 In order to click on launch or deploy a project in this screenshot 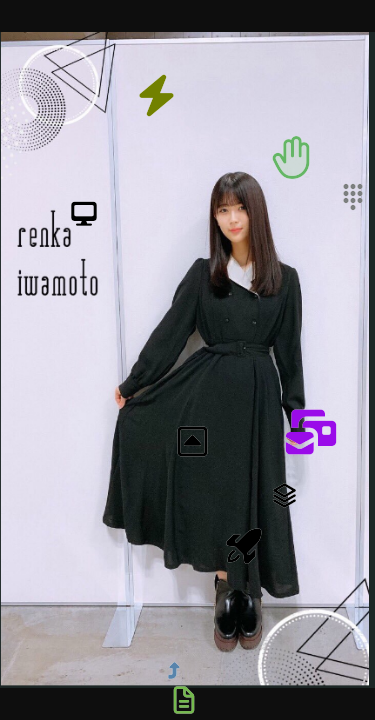, I will do `click(244, 545)`.